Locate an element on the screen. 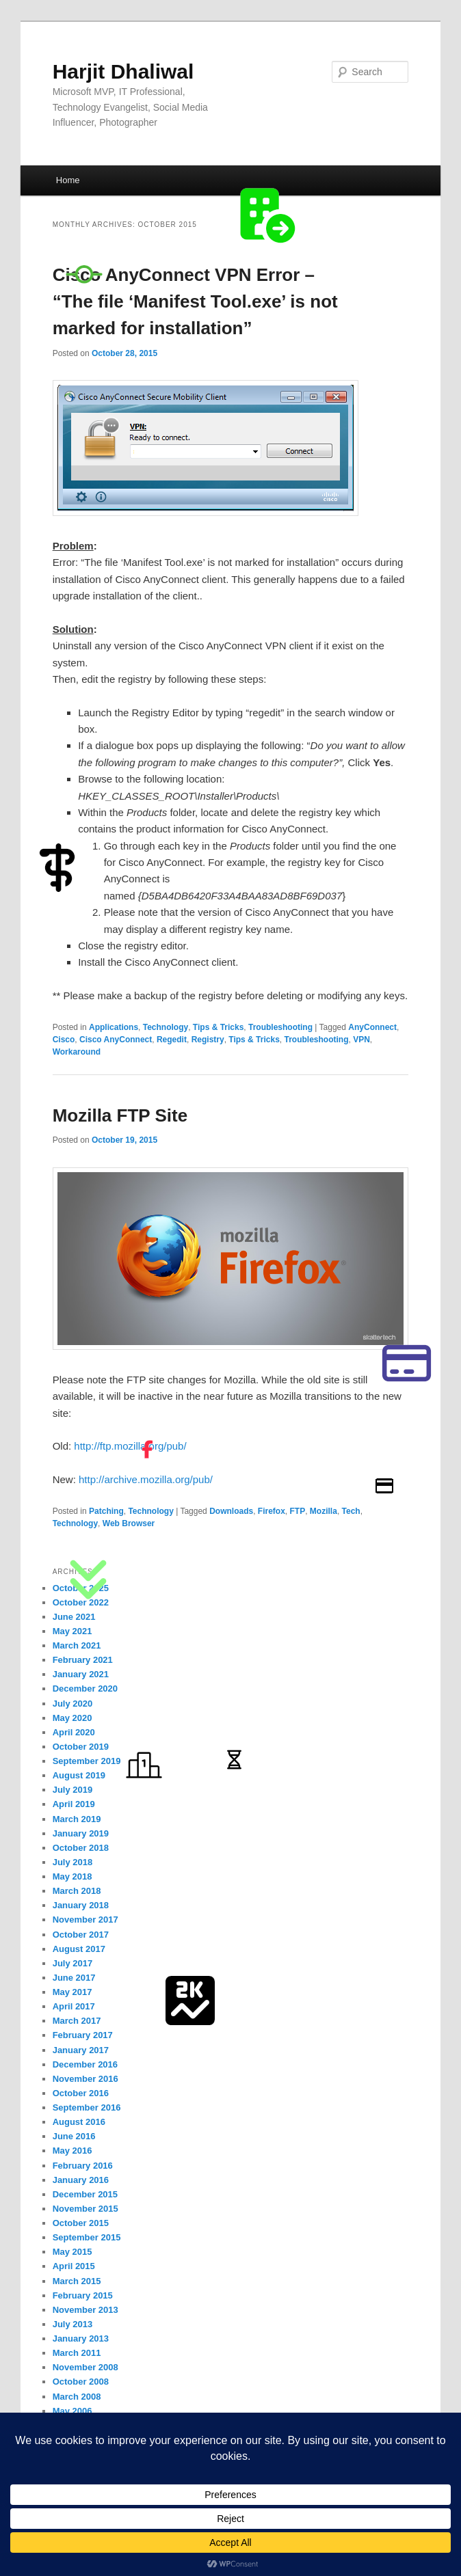 This screenshot has width=461, height=2576. navigate to building or office location is located at coordinates (266, 214).